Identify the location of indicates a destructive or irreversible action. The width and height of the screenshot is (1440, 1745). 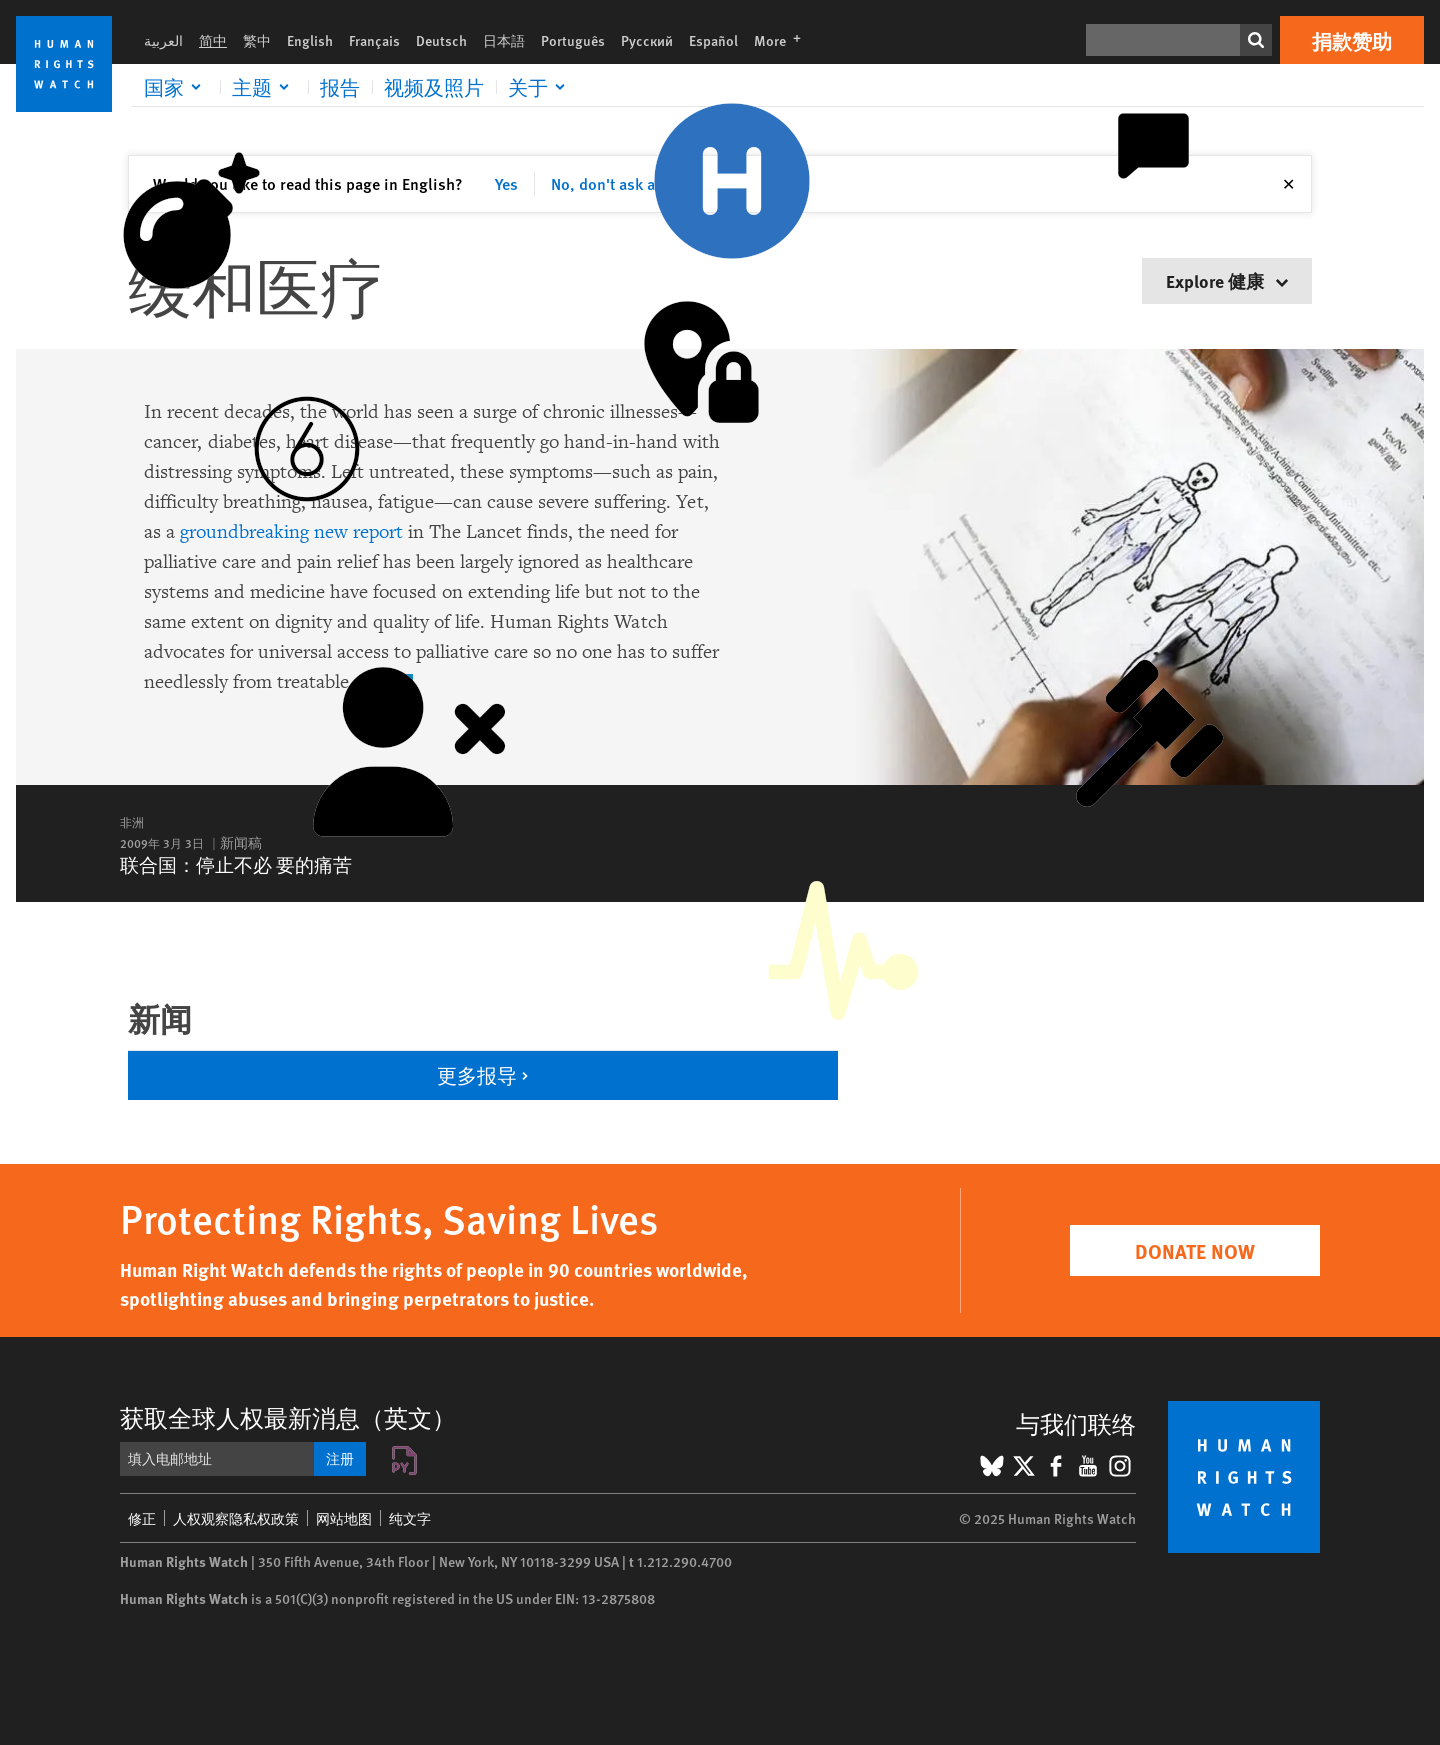
(189, 222).